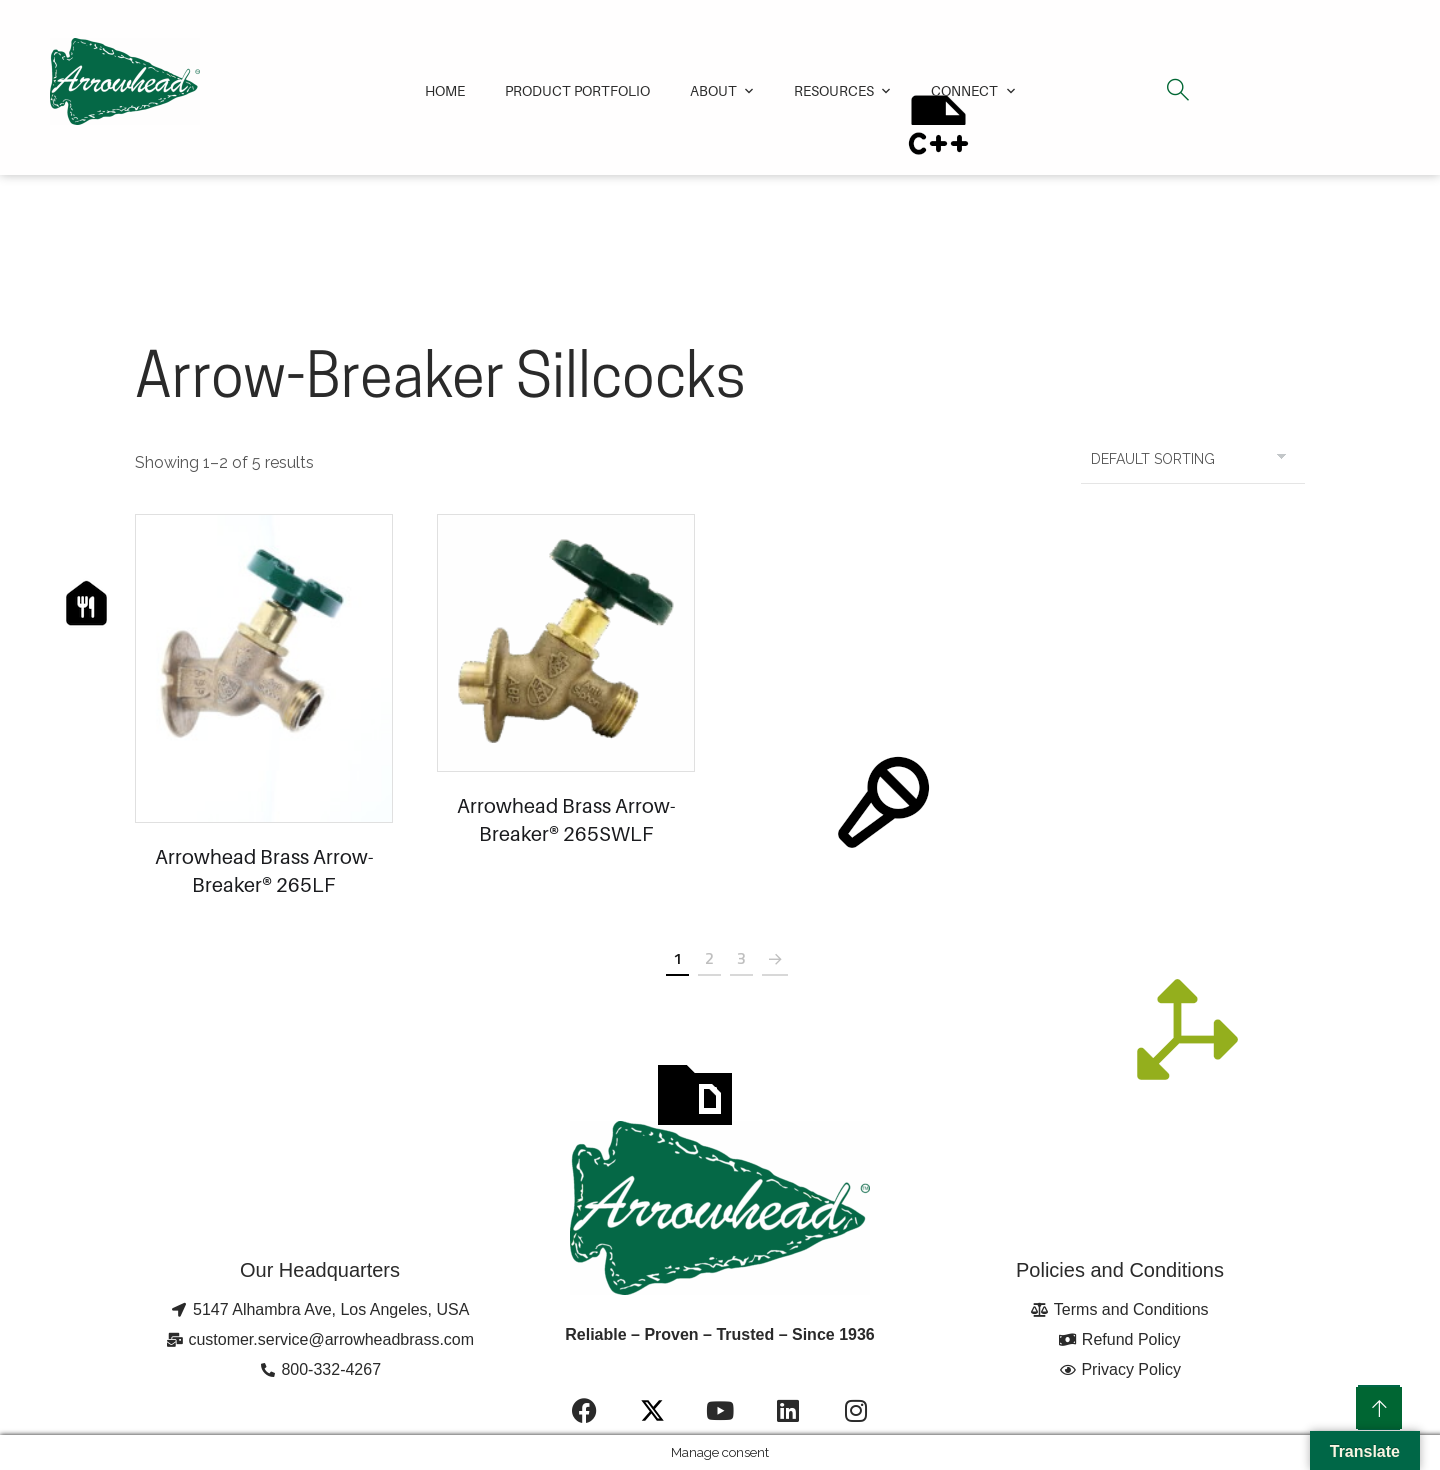 The height and width of the screenshot is (1470, 1440). Describe the element at coordinates (882, 804) in the screenshot. I see `access voice or audio recording features` at that location.